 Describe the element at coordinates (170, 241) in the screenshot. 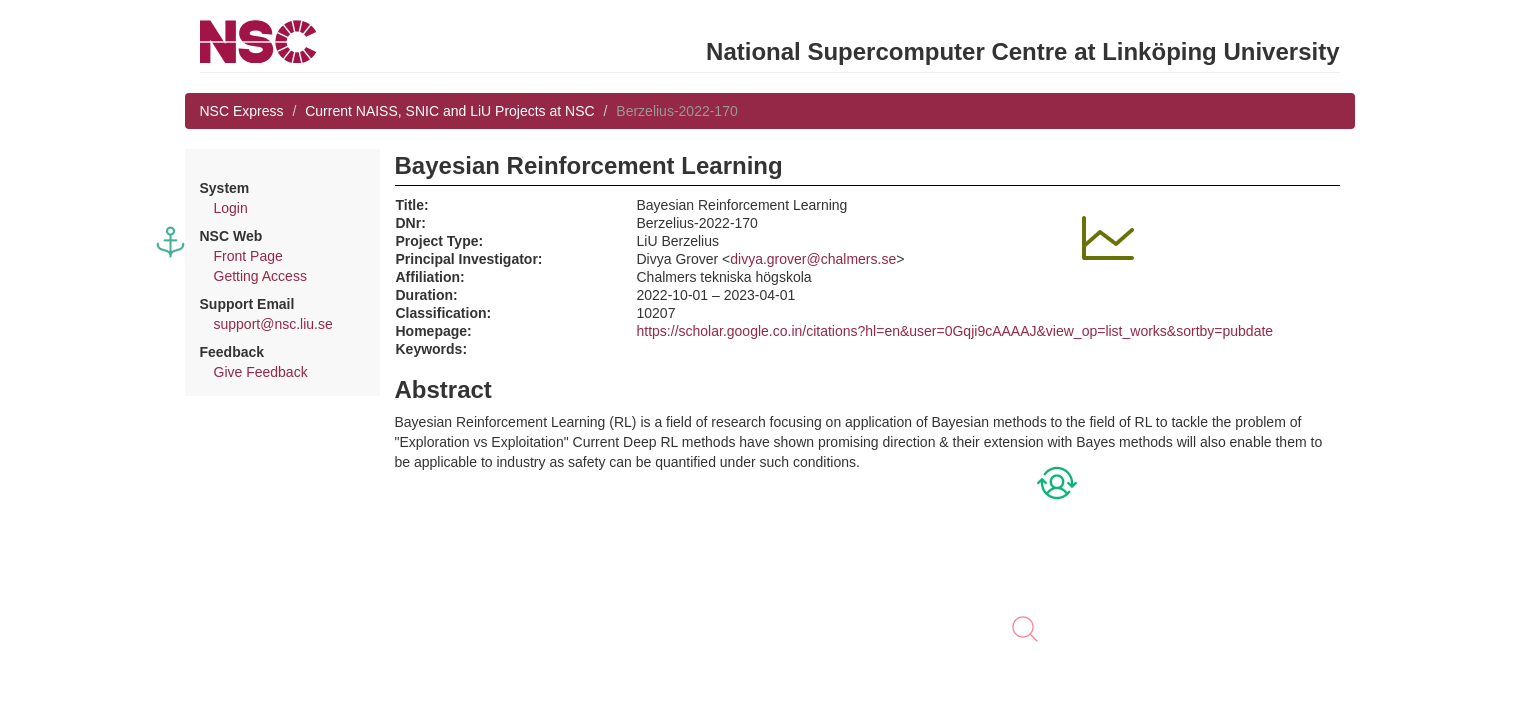

I see `anchor link to a specific section on a page` at that location.